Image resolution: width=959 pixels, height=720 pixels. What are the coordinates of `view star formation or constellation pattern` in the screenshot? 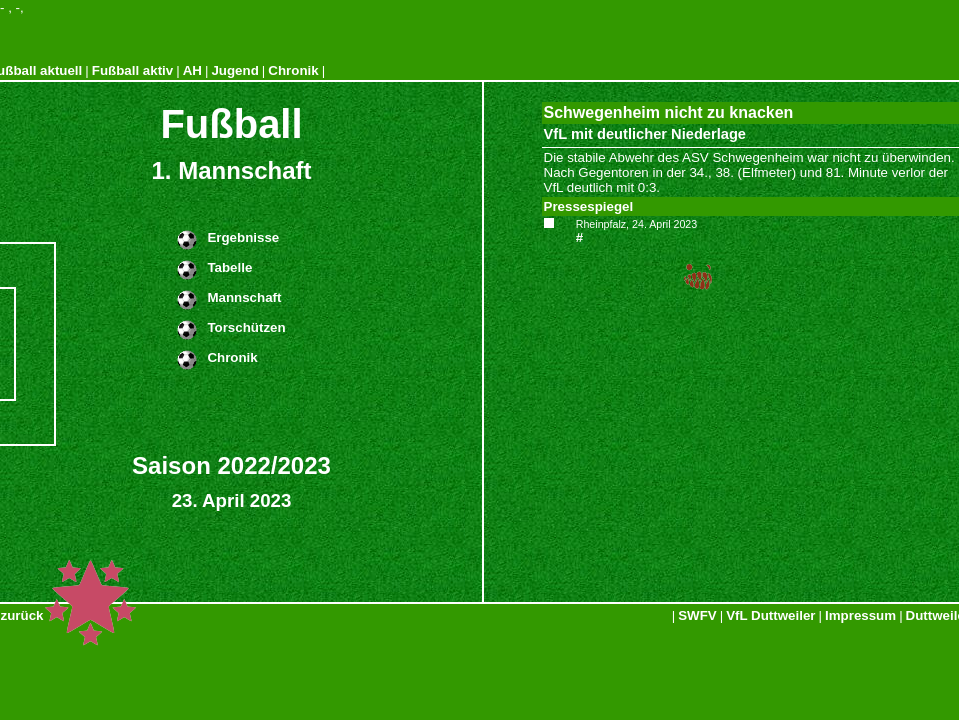 It's located at (90, 601).